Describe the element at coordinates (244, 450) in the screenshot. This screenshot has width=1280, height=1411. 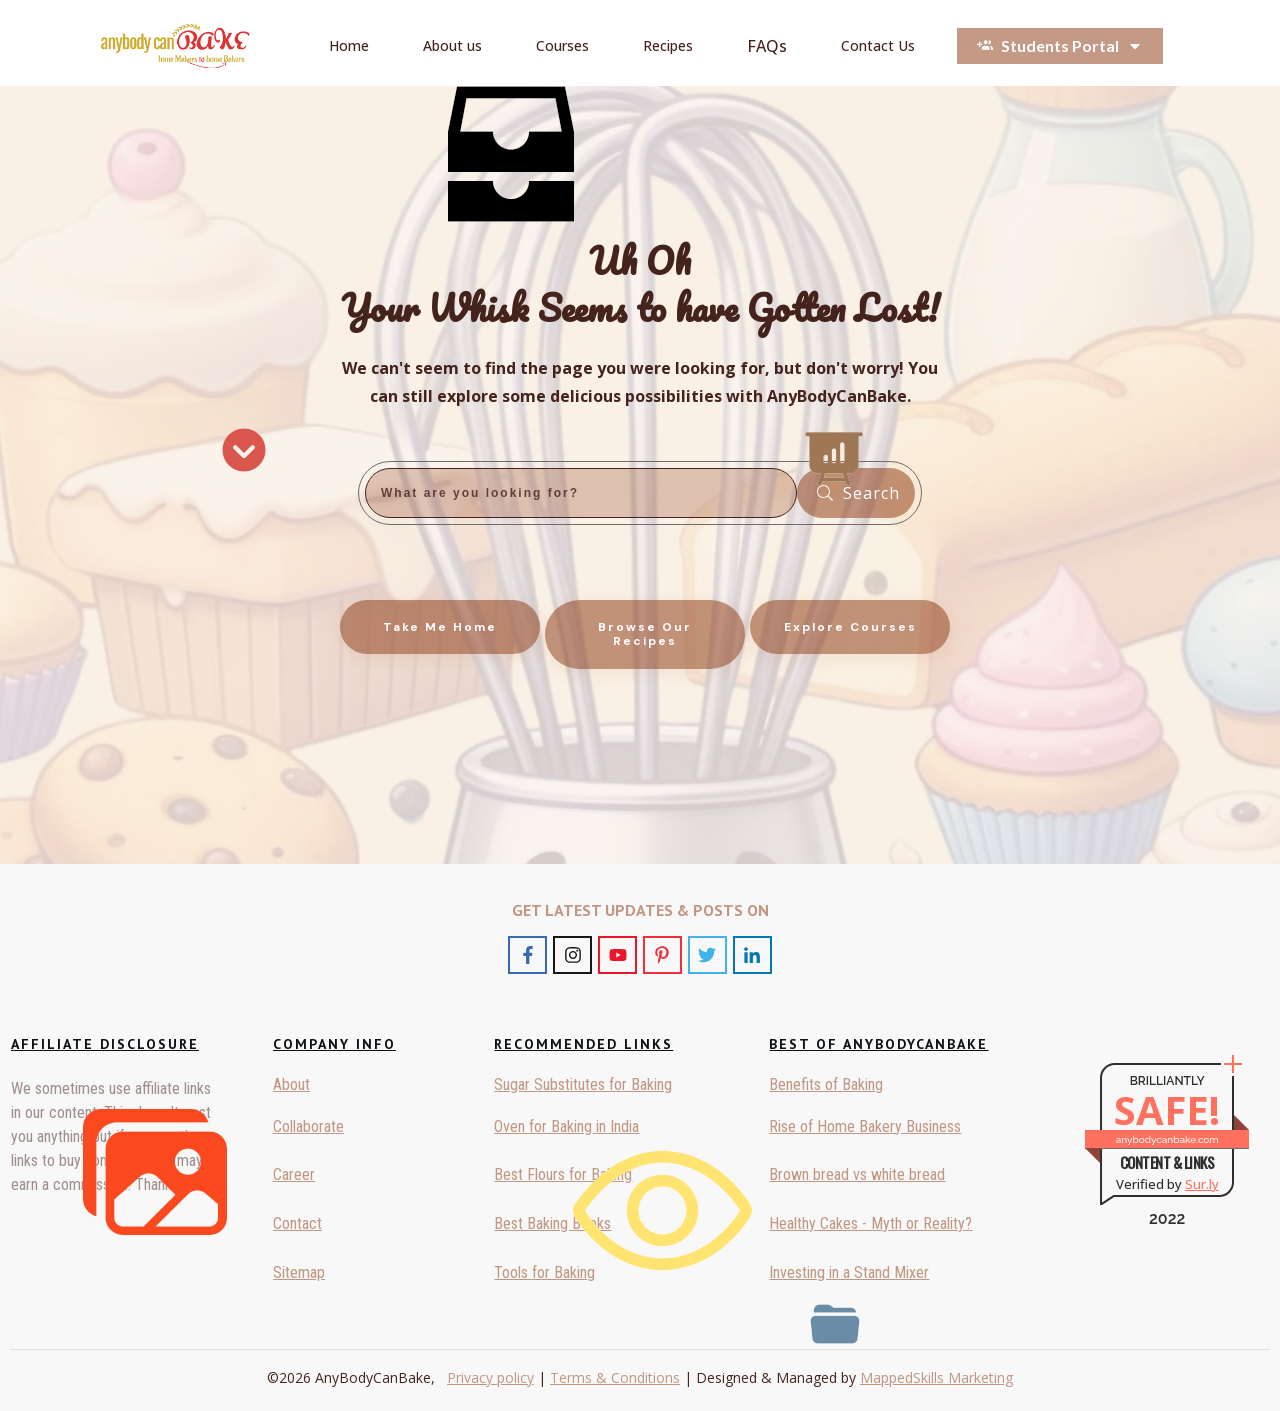
I see `expand to show more content` at that location.